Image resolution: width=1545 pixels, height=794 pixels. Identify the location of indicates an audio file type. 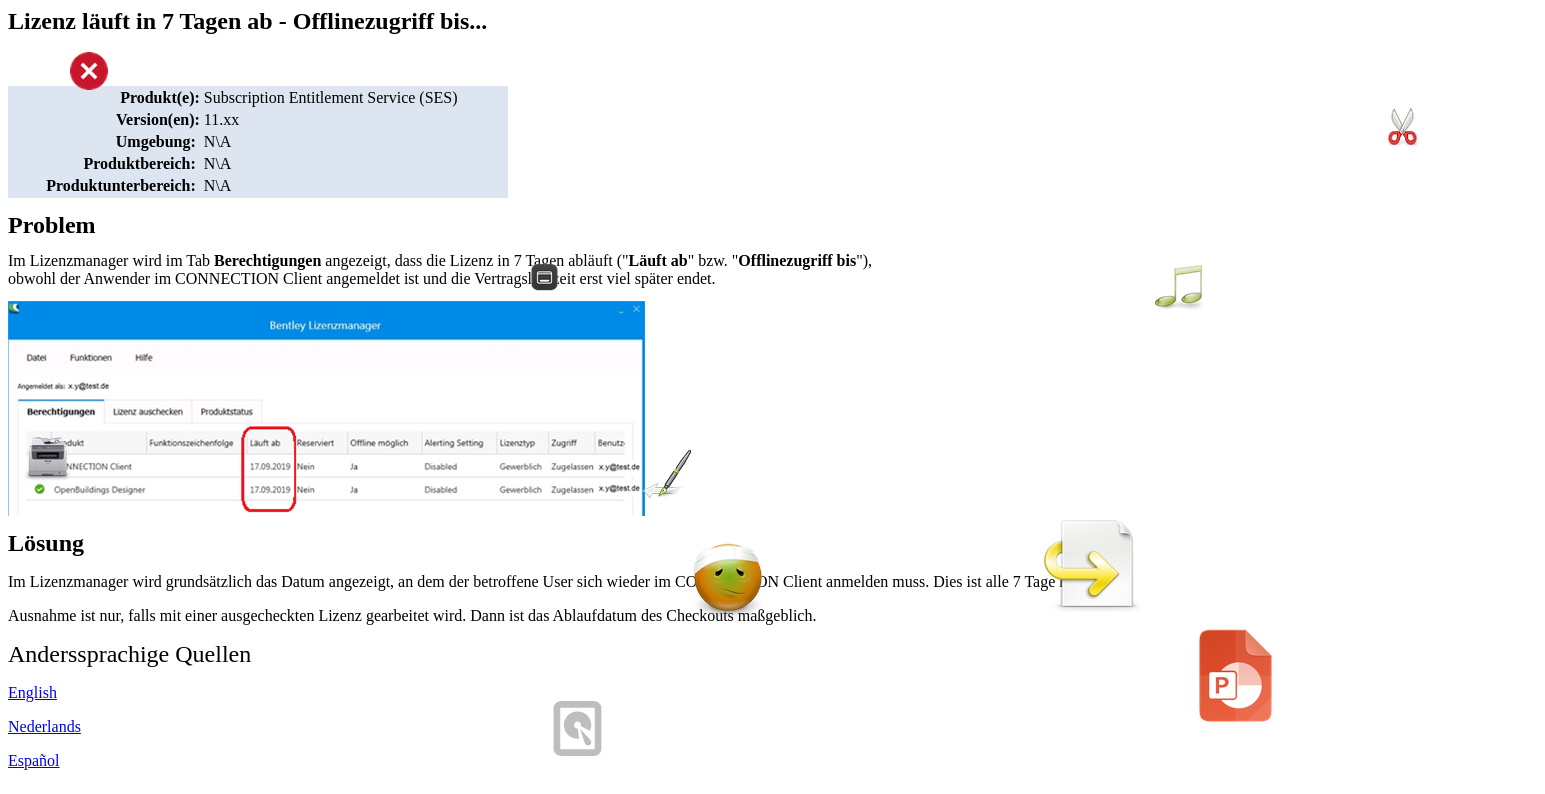
(1178, 286).